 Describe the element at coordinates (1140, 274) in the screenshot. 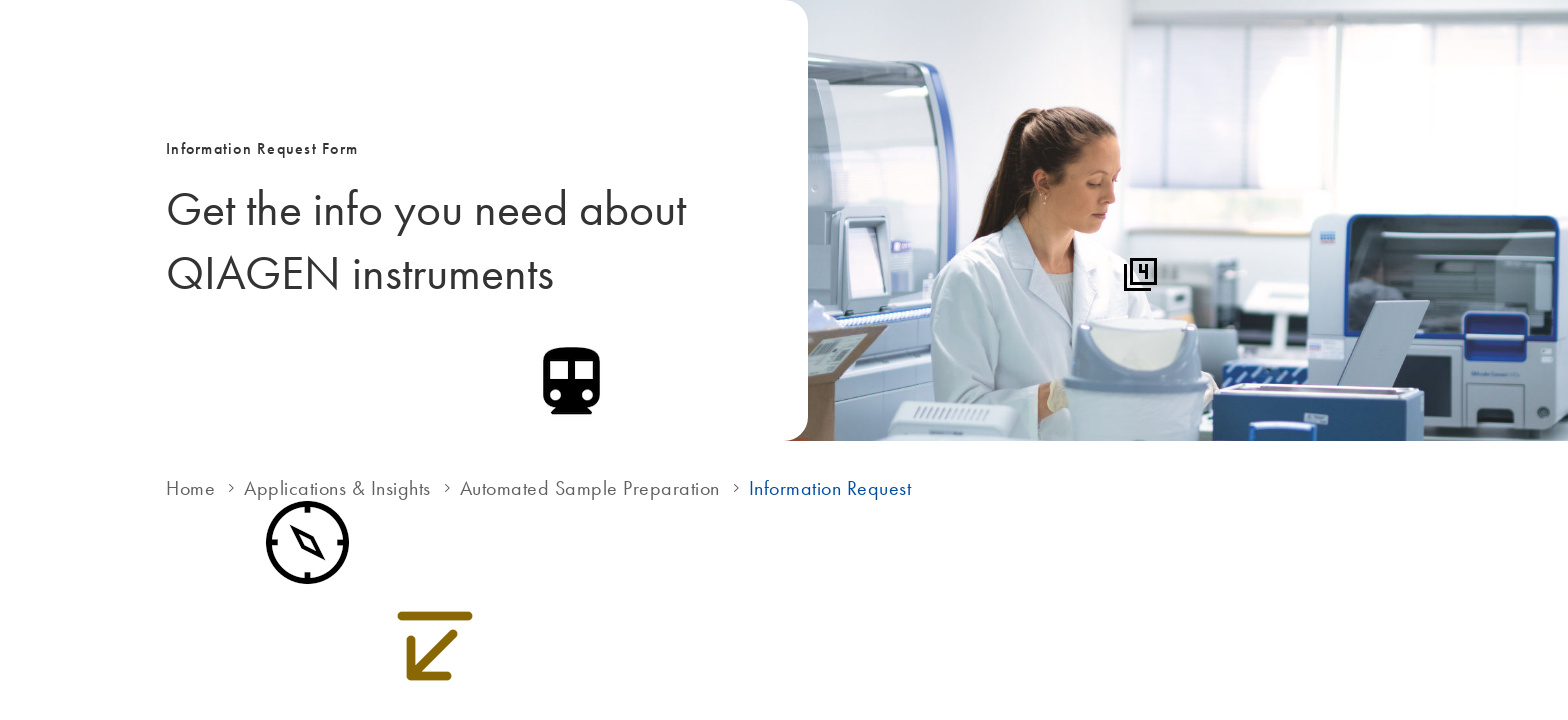

I see `select filter option 4` at that location.